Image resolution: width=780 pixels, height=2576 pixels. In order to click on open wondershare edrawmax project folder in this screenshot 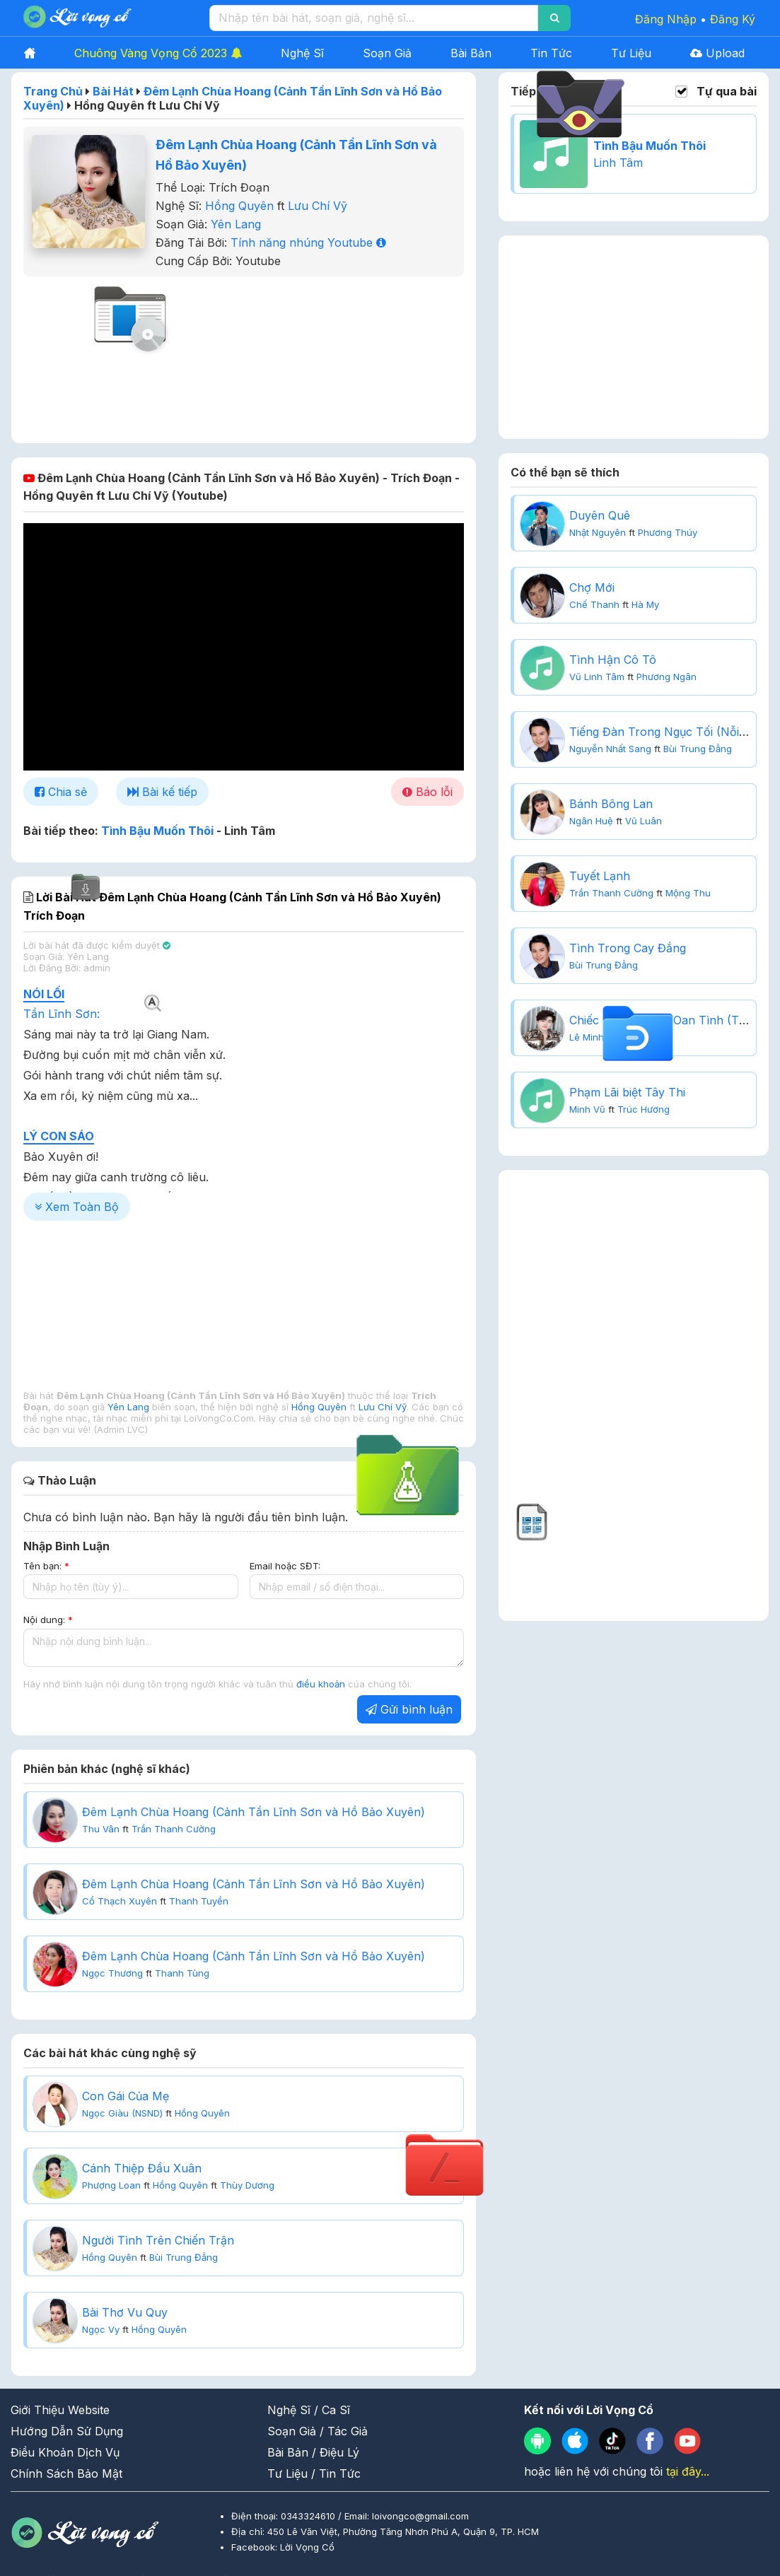, I will do `click(637, 1035)`.